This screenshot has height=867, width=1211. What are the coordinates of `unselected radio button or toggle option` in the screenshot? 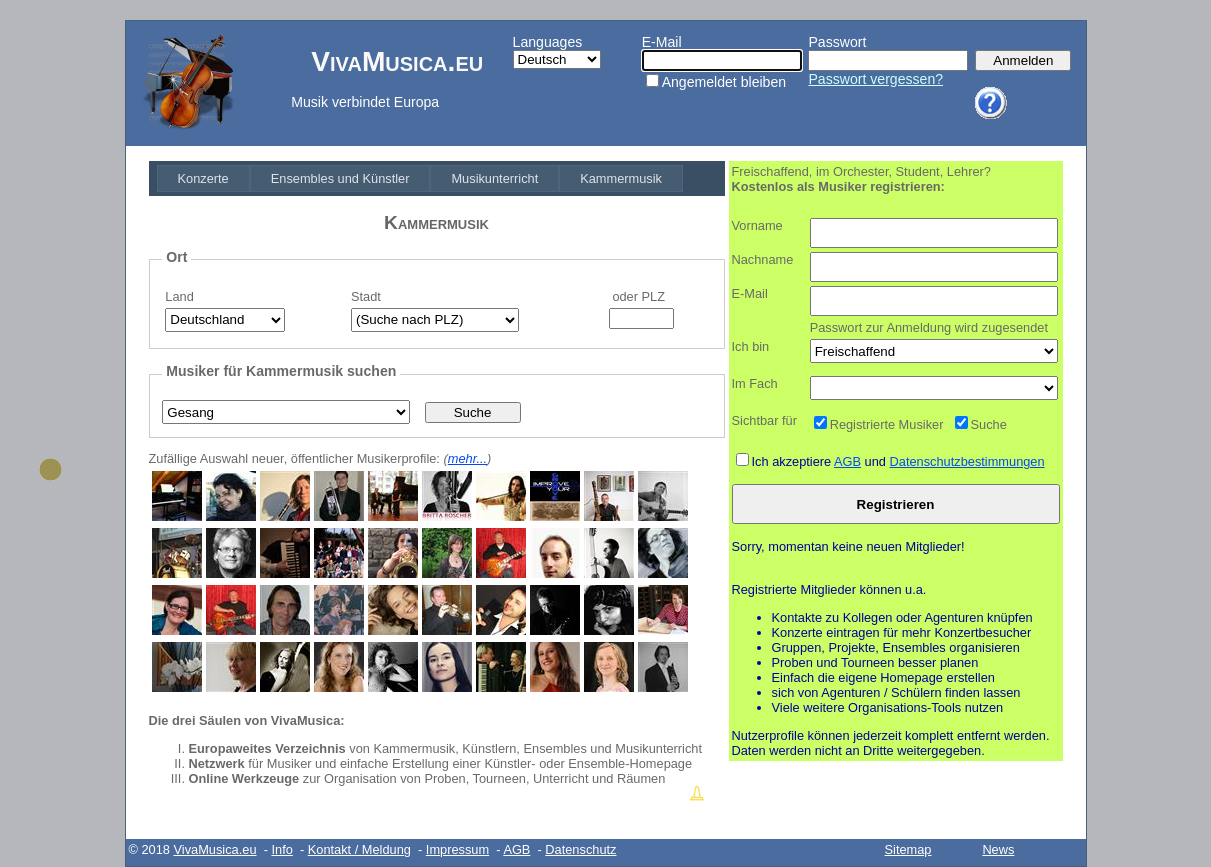 It's located at (50, 469).